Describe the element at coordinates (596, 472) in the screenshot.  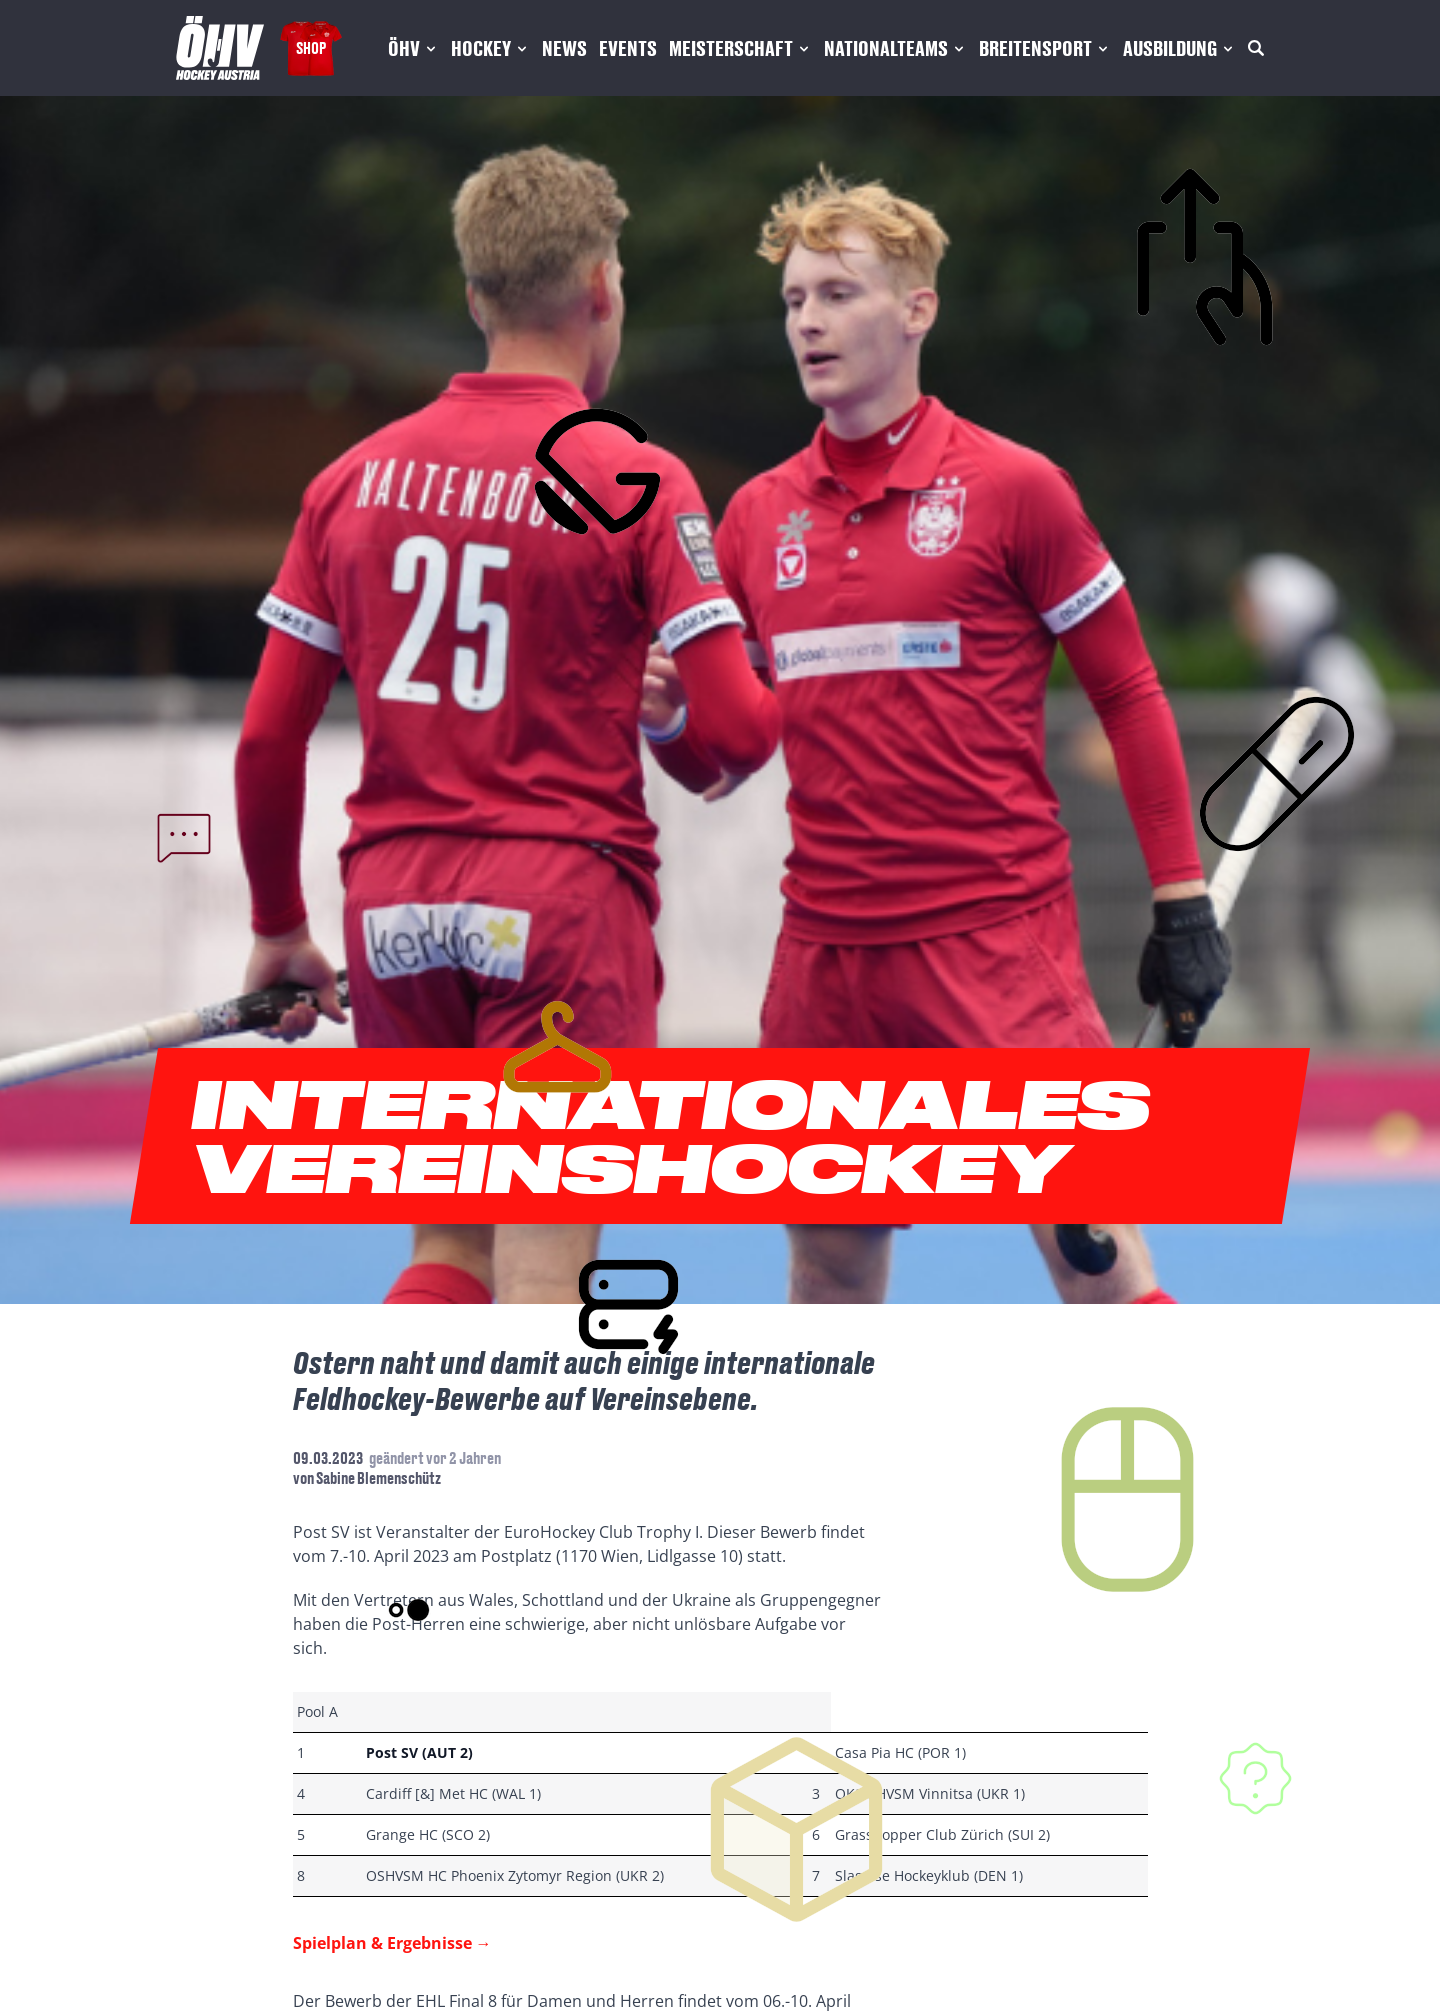
I see `Gatsby framework logo` at that location.